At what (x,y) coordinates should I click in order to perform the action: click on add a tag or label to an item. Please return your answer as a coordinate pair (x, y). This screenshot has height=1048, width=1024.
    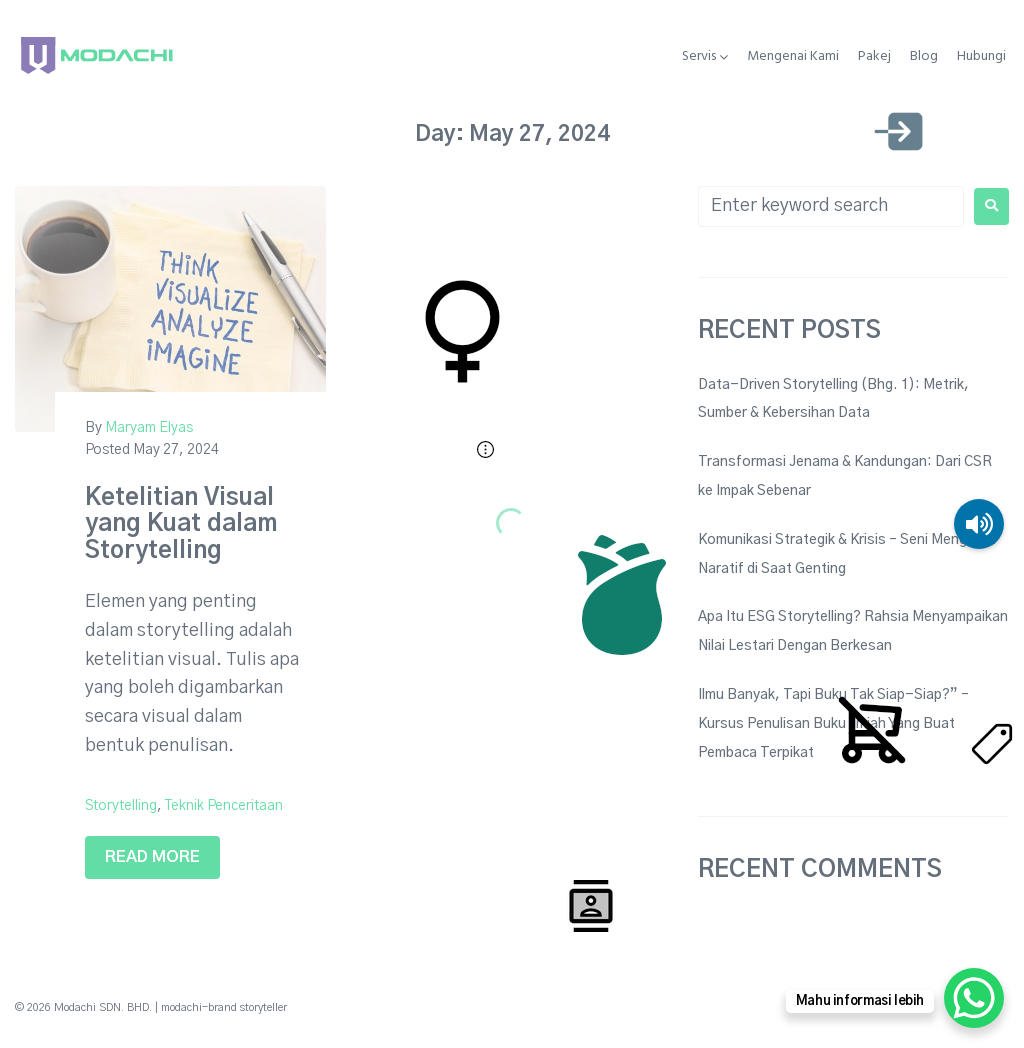
    Looking at the image, I should click on (992, 744).